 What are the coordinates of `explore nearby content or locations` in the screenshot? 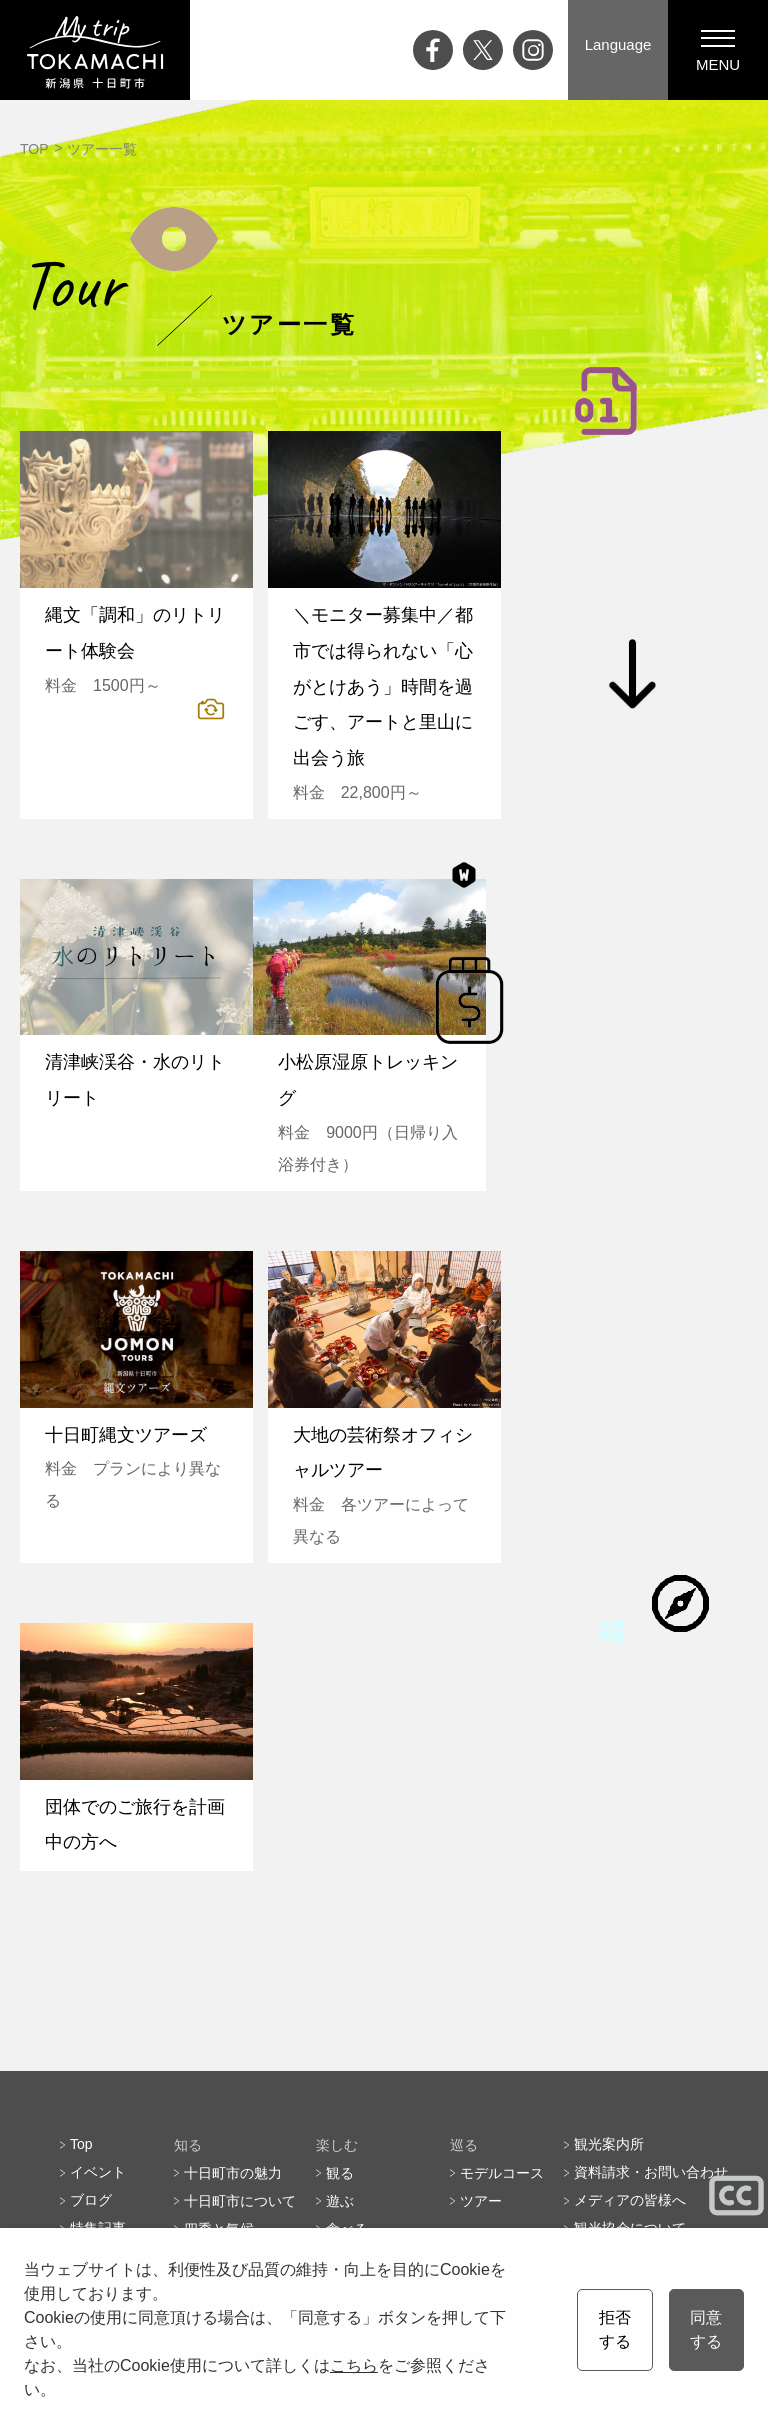 It's located at (680, 1603).